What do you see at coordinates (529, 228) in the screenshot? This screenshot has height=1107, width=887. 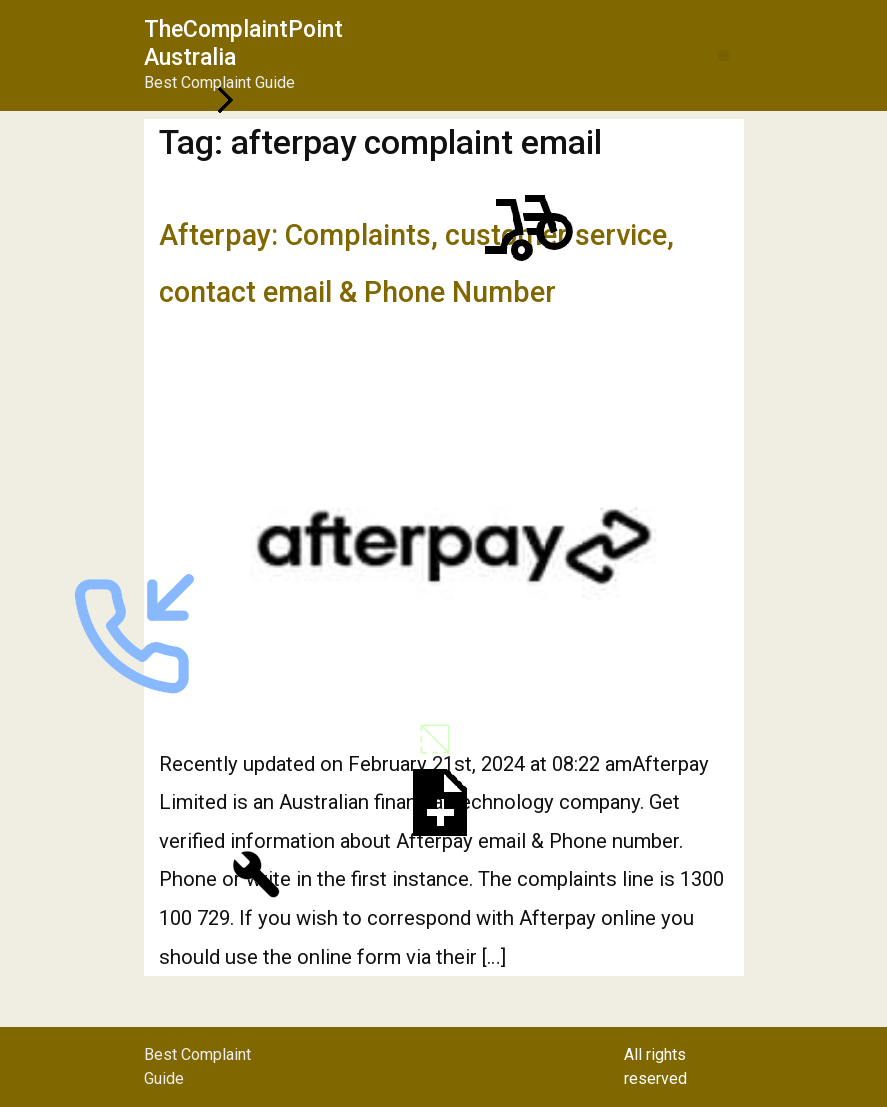 I see `view bike and scooter rental options` at bounding box center [529, 228].